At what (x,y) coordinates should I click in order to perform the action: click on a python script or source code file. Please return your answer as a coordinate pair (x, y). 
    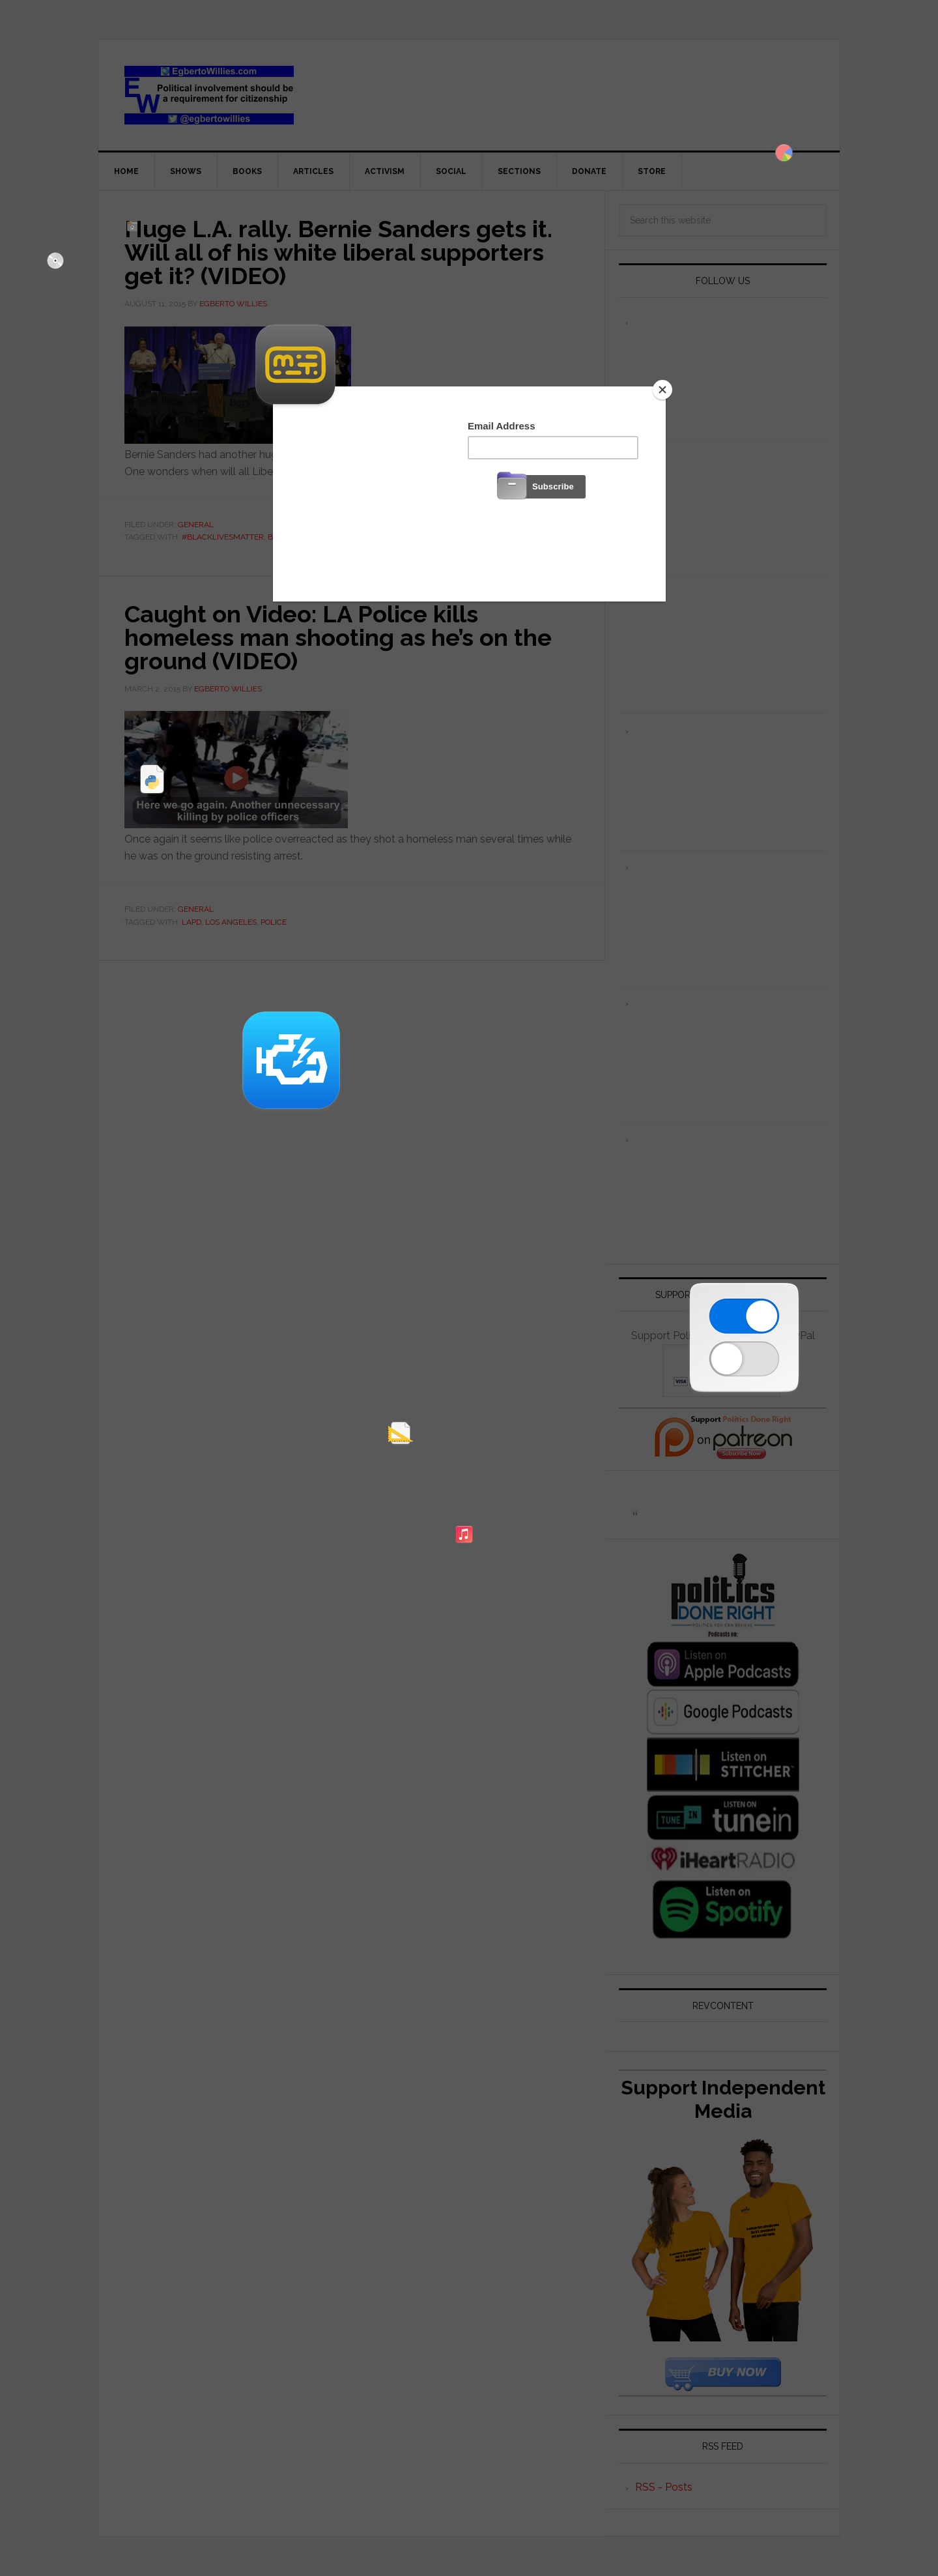
    Looking at the image, I should click on (152, 779).